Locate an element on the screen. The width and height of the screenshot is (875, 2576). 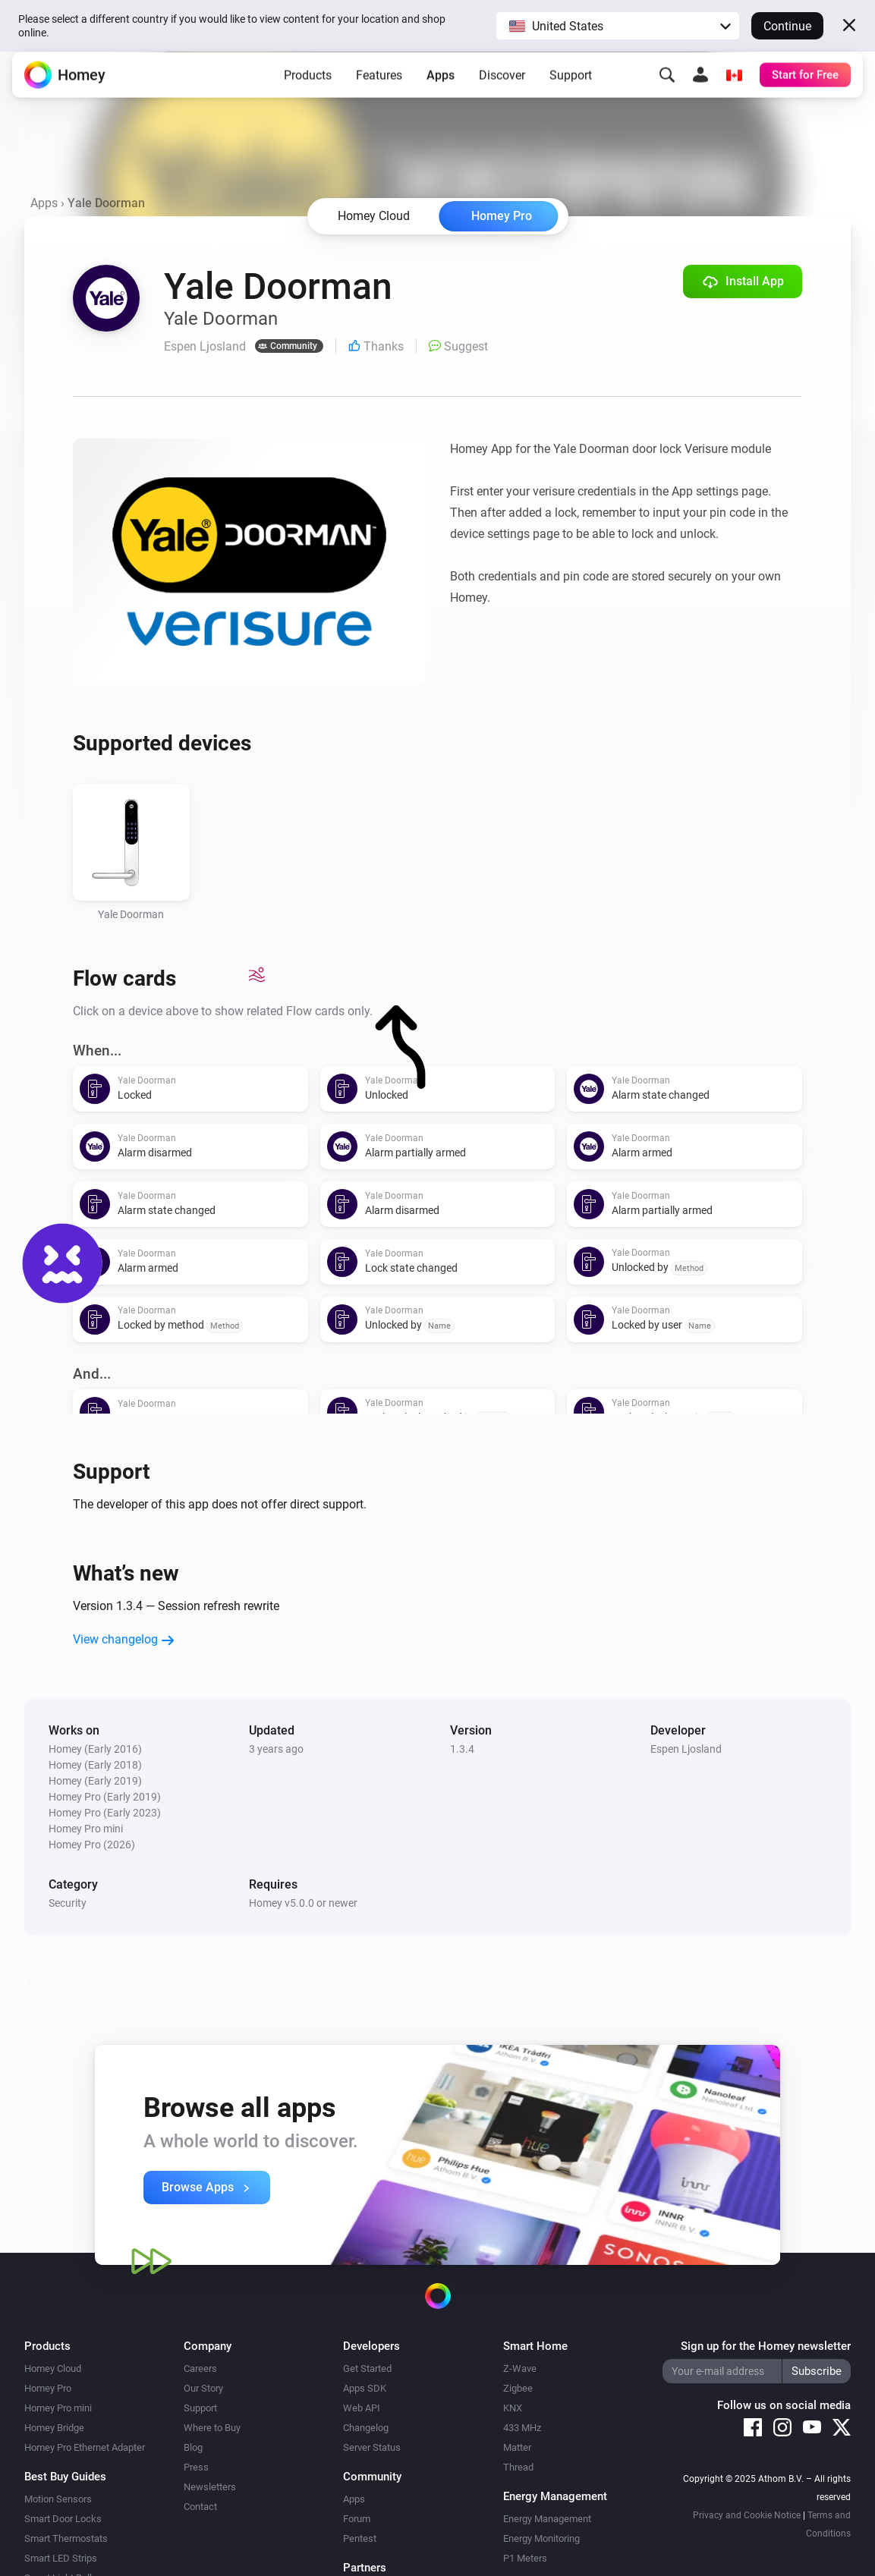
access swimming or aquatic activities is located at coordinates (257, 974).